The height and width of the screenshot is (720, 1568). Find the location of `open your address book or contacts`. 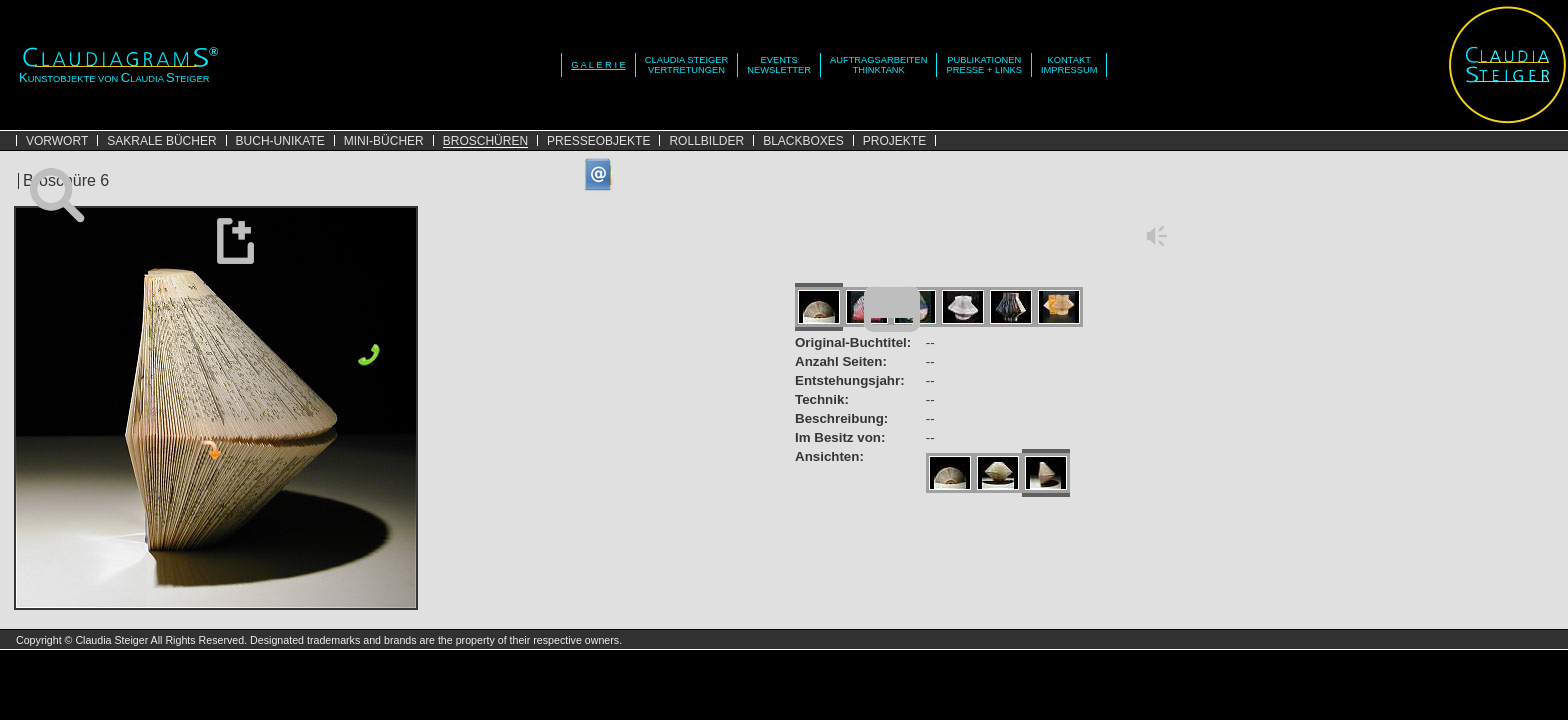

open your address book or contacts is located at coordinates (597, 175).